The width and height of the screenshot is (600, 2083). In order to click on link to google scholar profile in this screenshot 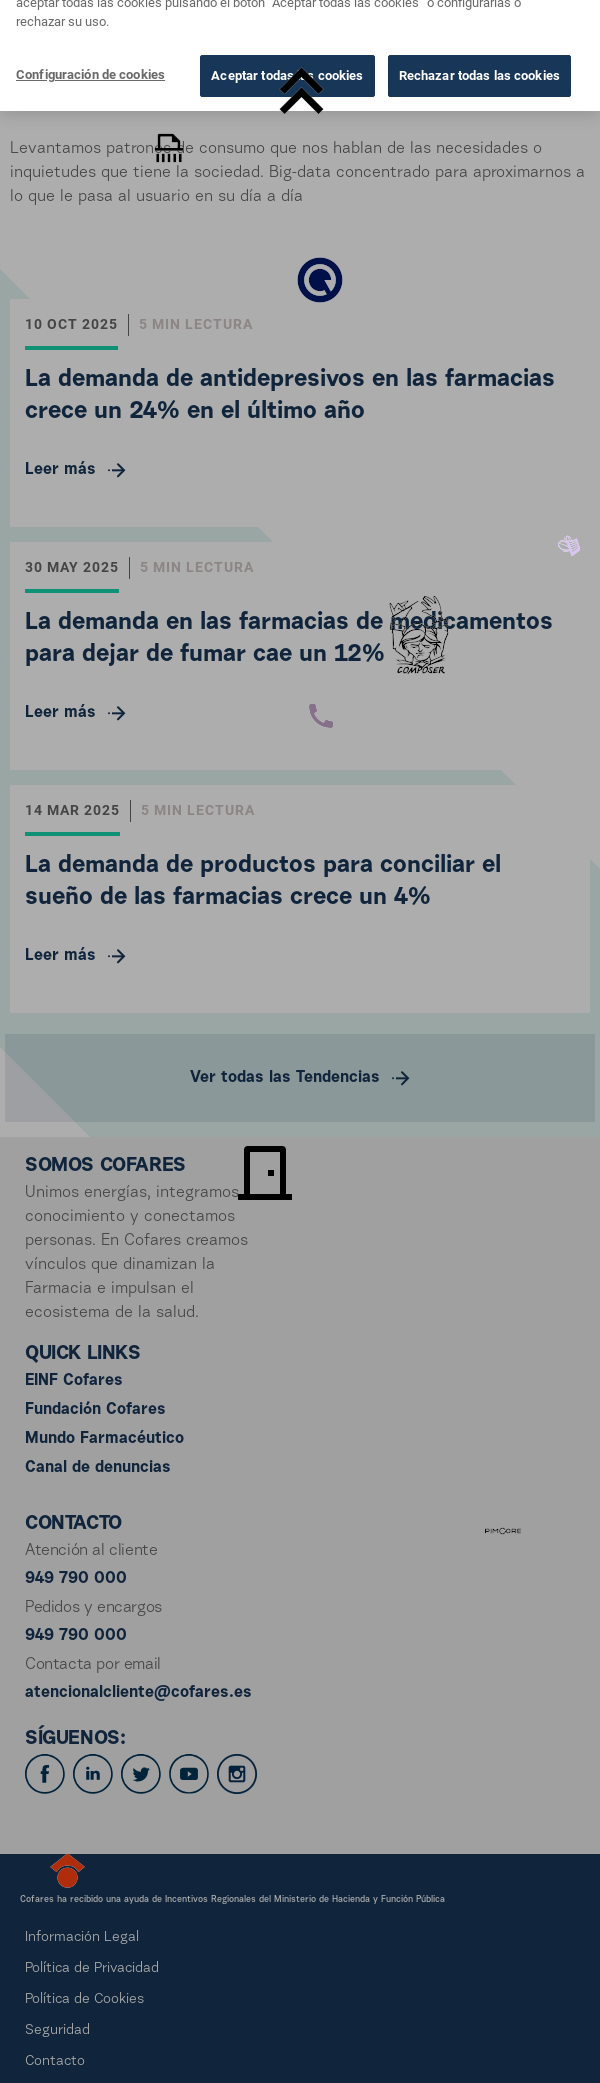, I will do `click(67, 1870)`.